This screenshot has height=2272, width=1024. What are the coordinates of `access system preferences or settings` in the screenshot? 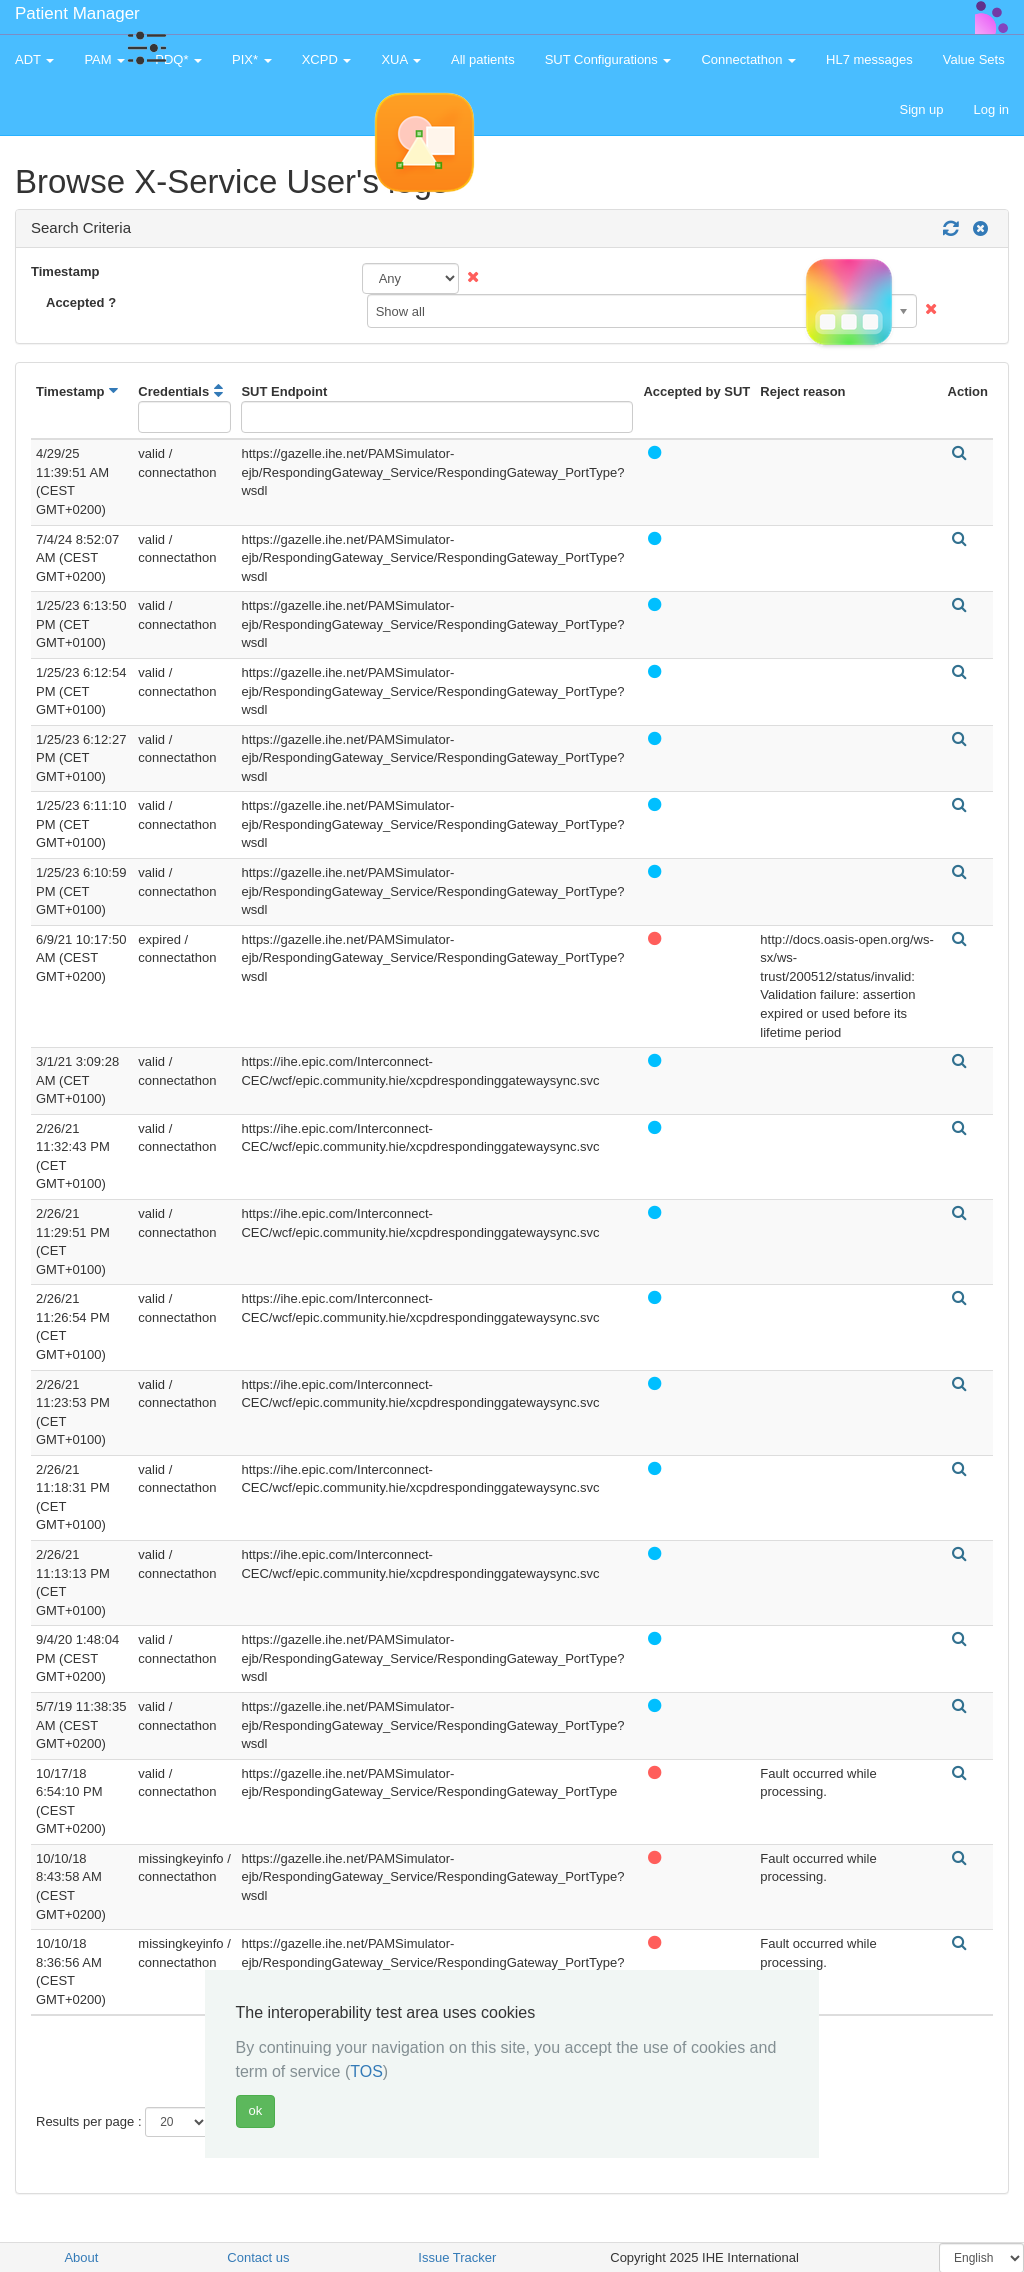 It's located at (147, 48).